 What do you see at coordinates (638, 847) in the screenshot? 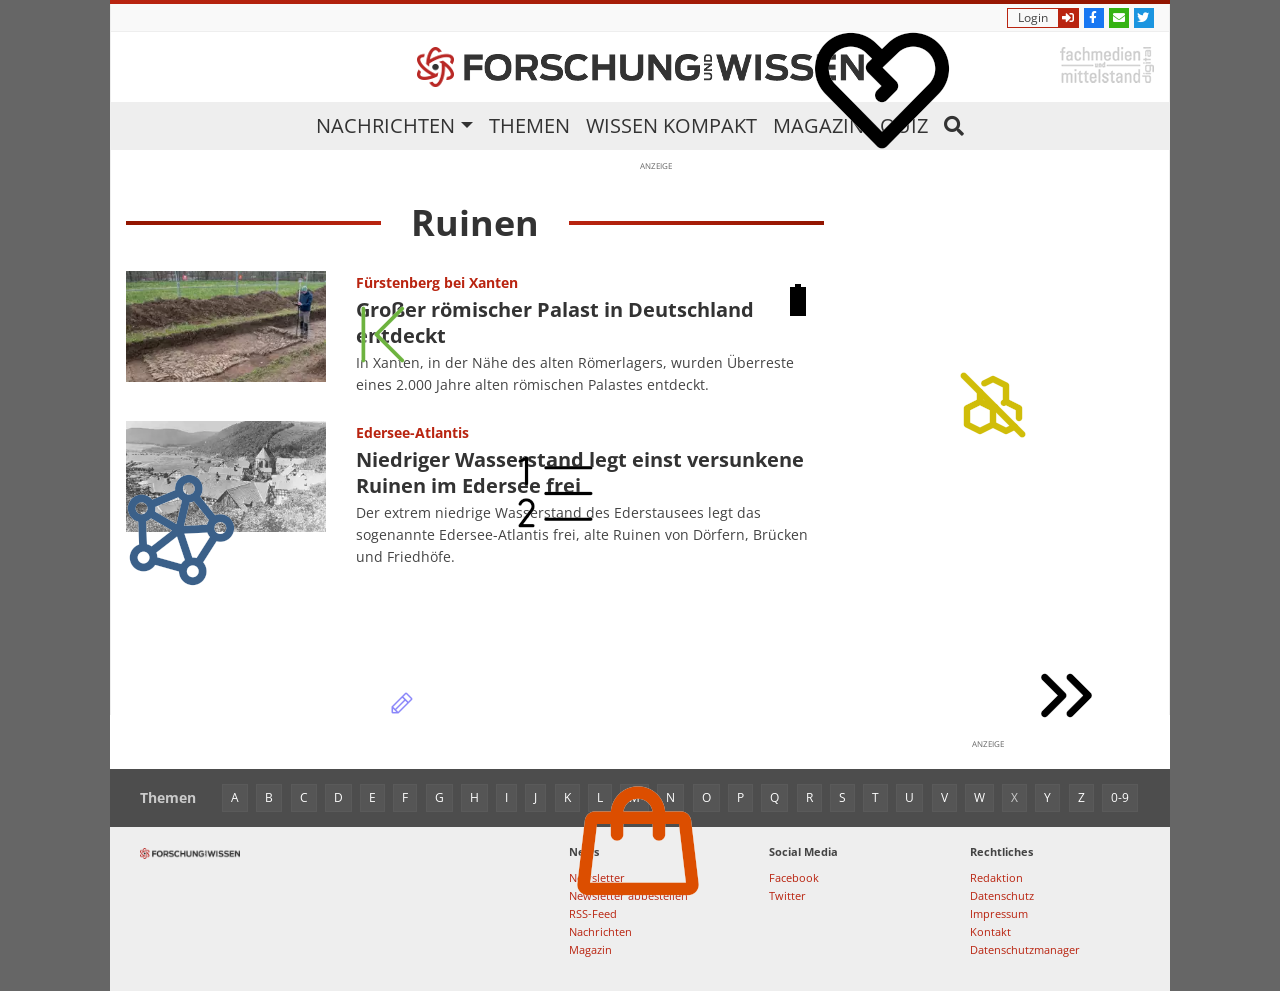
I see `view your shopping bag` at bounding box center [638, 847].